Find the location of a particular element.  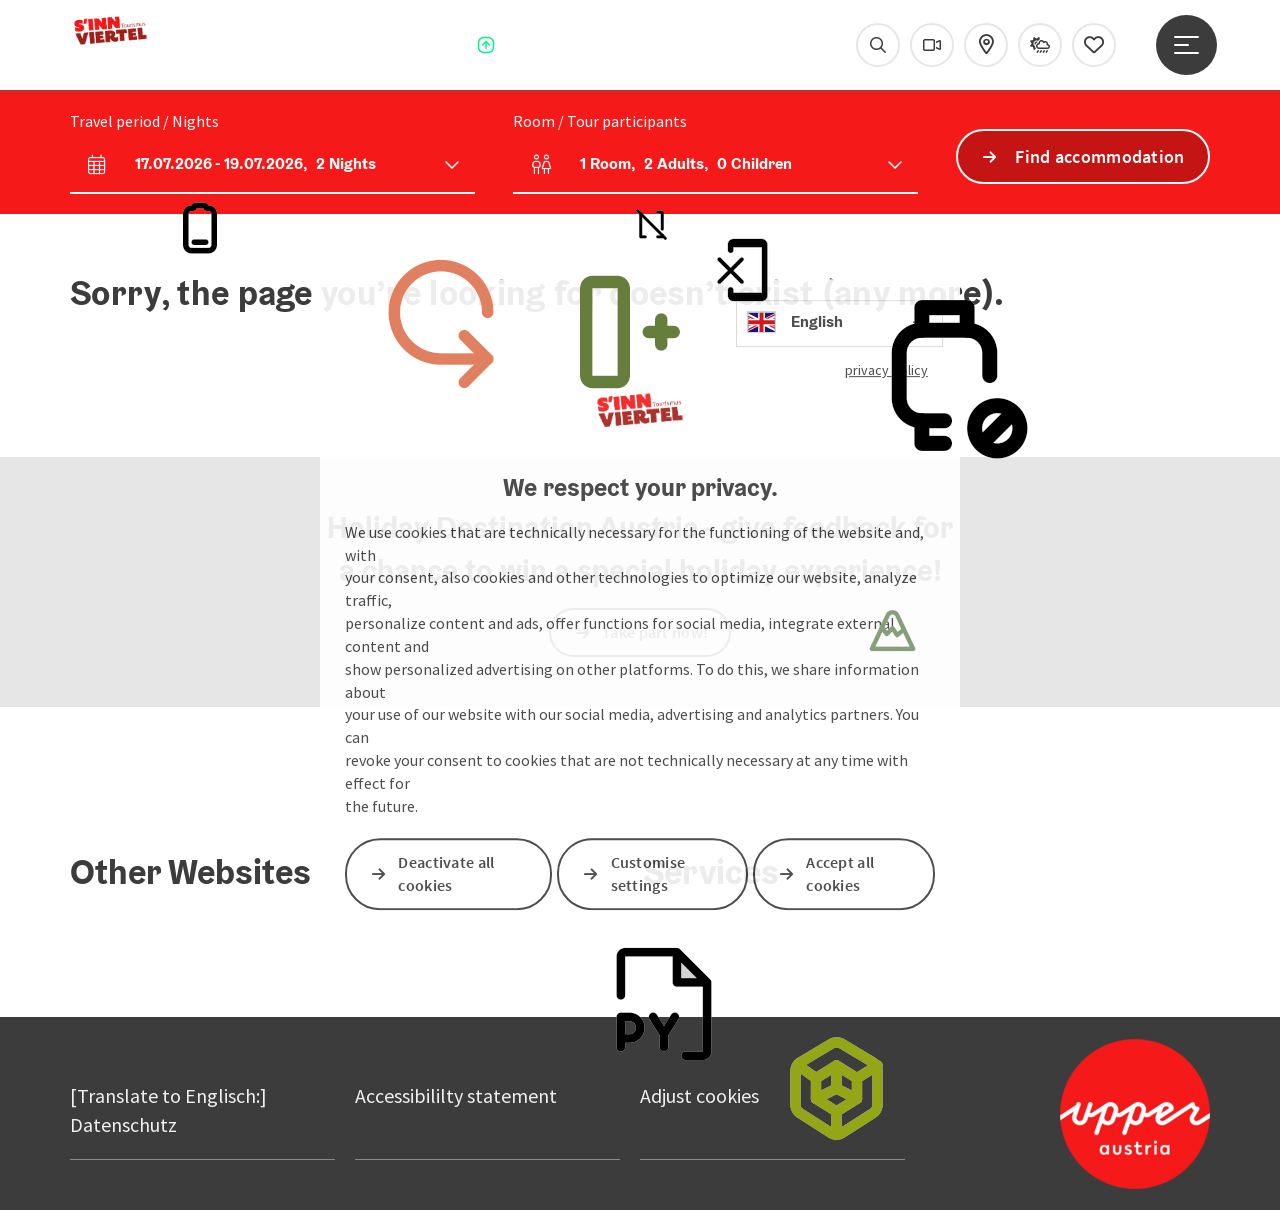

redo or repeat the previous action is located at coordinates (441, 324).